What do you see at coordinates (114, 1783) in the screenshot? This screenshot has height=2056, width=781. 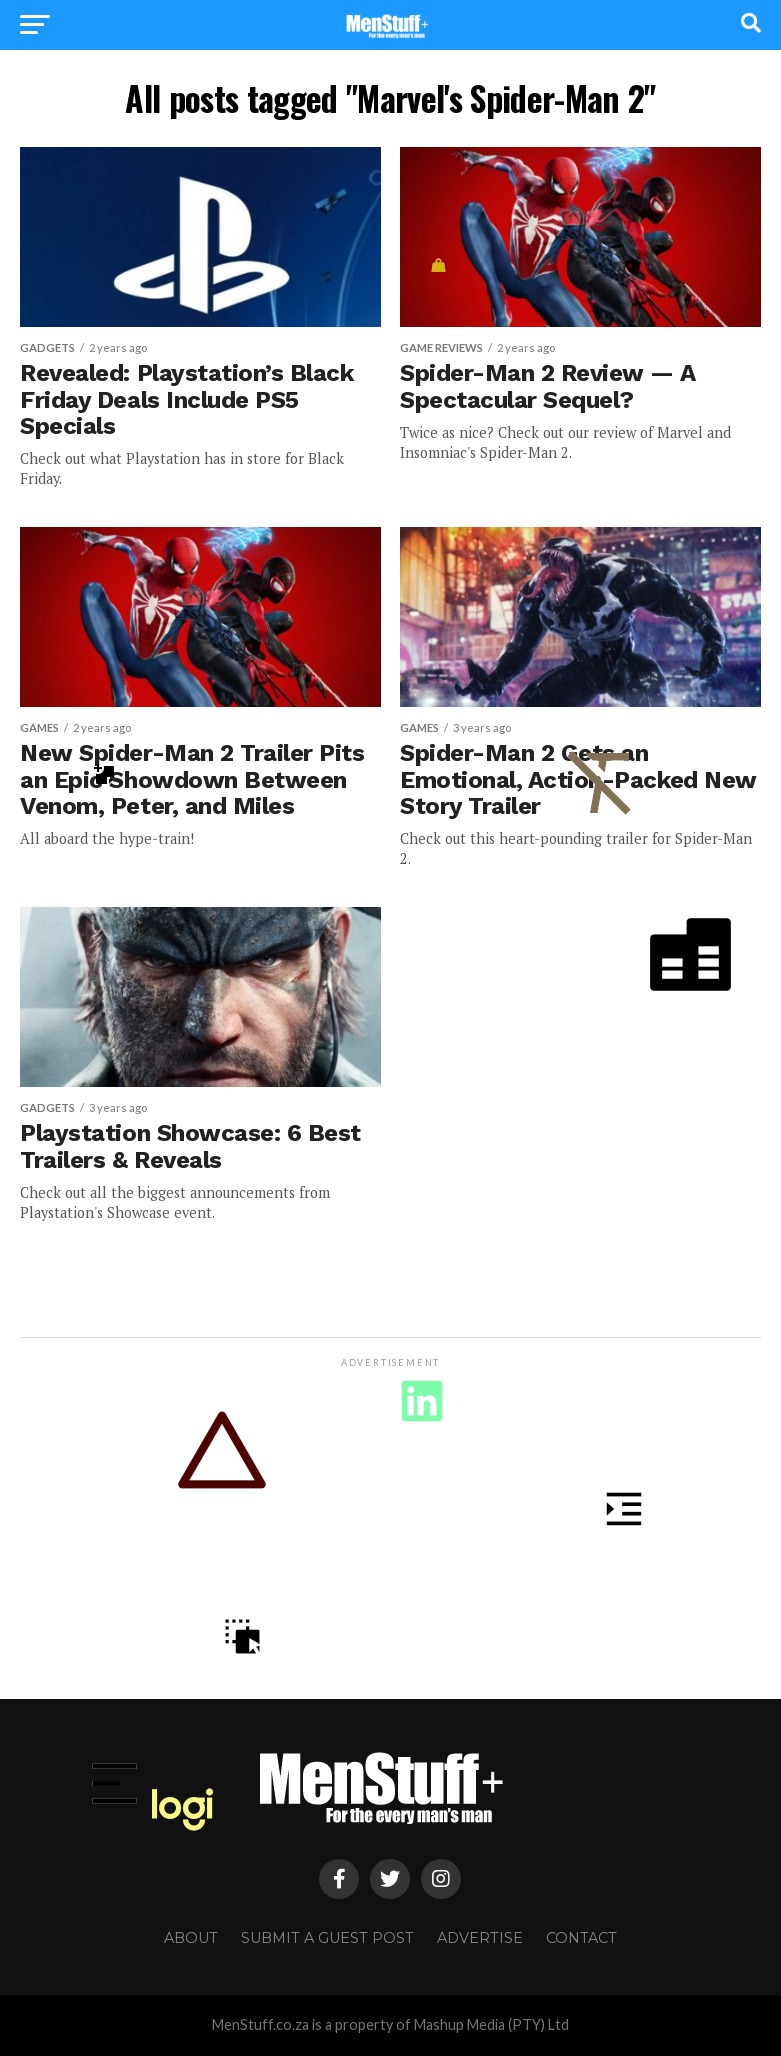 I see `open navigation menu` at bounding box center [114, 1783].